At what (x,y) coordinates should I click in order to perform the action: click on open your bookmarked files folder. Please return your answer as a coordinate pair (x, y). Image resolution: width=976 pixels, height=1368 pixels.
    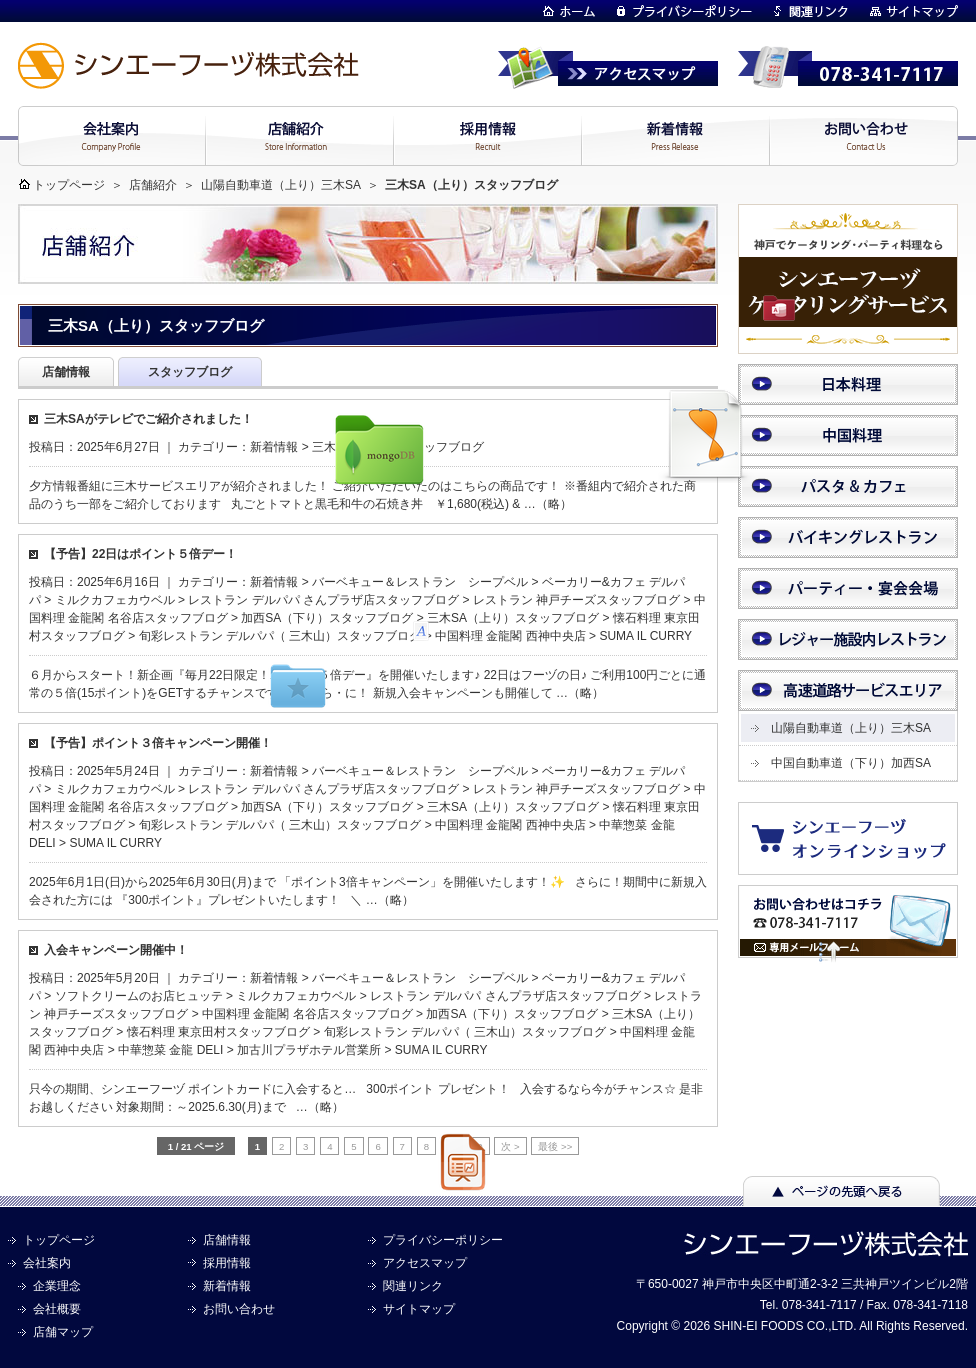
    Looking at the image, I should click on (298, 686).